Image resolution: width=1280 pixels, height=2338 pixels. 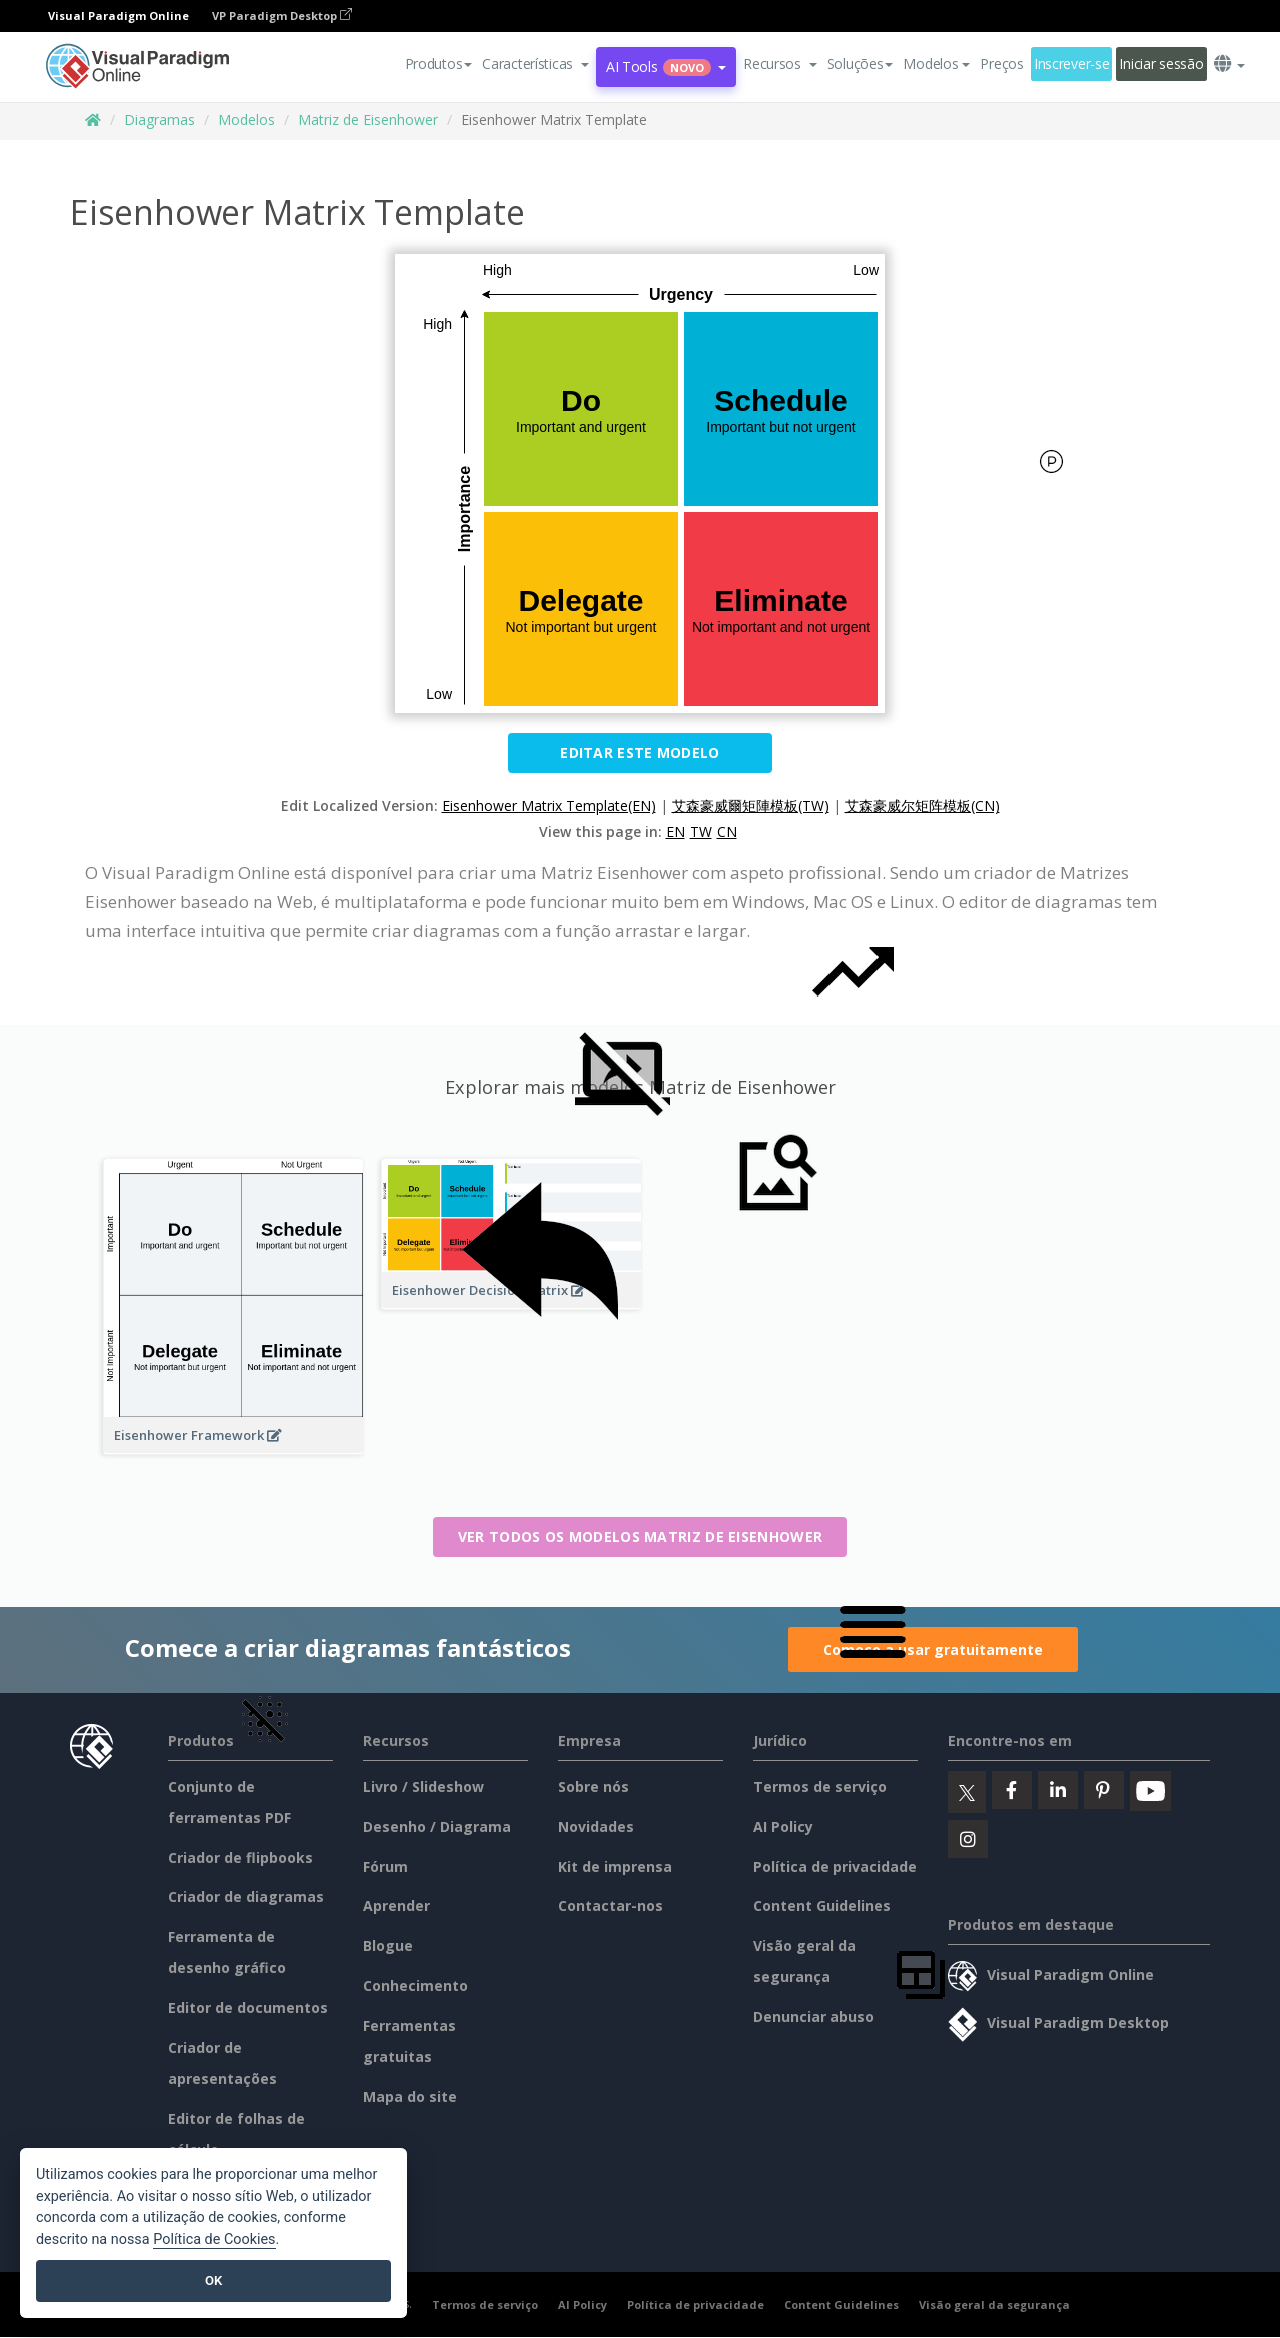 What do you see at coordinates (853, 972) in the screenshot?
I see `view trending or popular content` at bounding box center [853, 972].